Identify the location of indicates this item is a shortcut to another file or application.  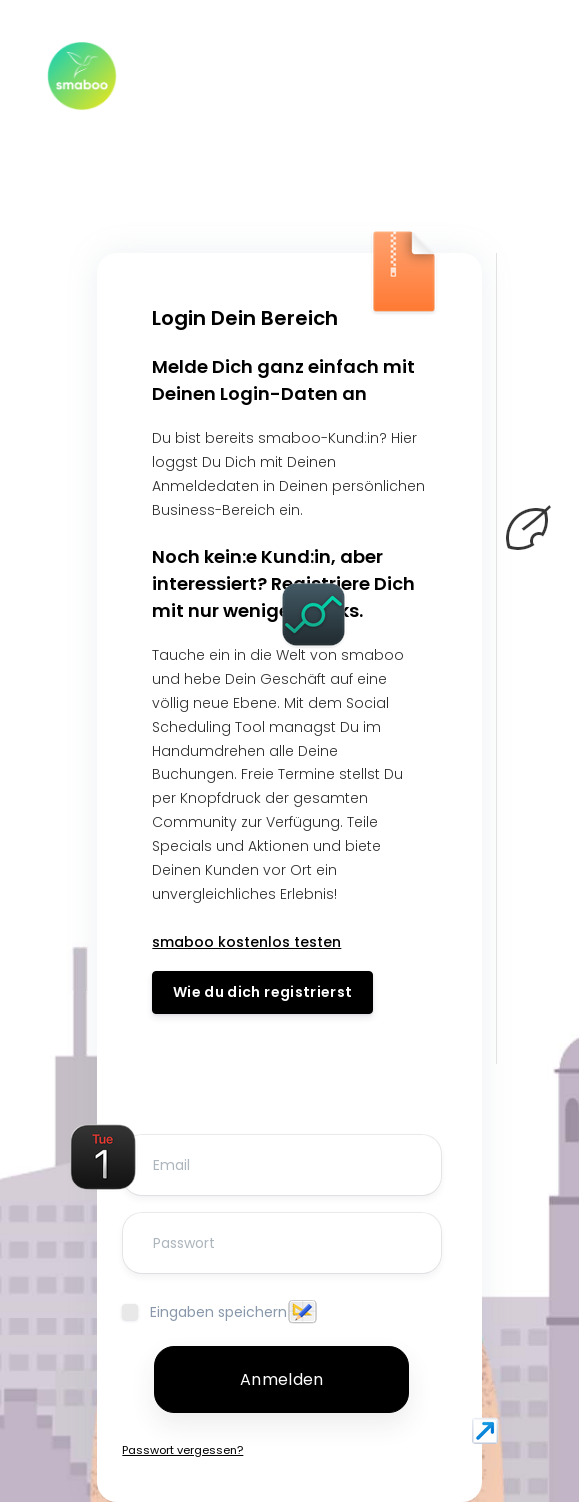
(505, 1410).